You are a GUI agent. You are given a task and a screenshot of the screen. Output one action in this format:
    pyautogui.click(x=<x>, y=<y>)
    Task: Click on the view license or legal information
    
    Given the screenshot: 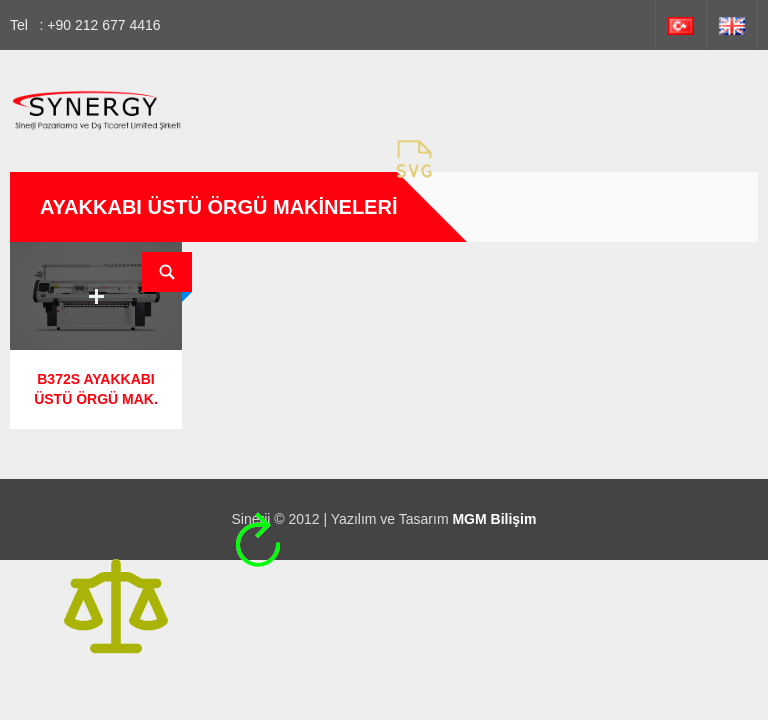 What is the action you would take?
    pyautogui.click(x=116, y=611)
    